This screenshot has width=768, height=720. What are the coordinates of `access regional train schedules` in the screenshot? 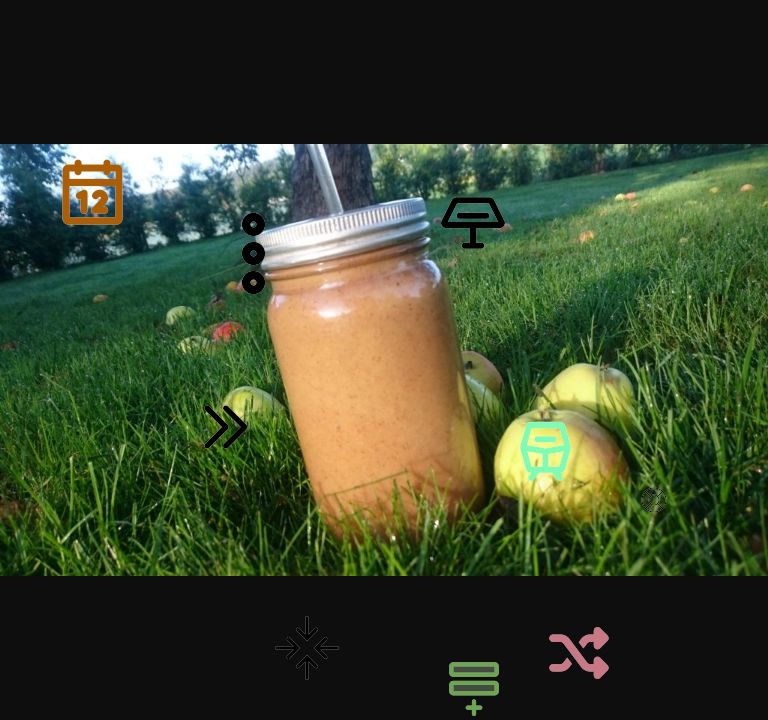 It's located at (545, 449).